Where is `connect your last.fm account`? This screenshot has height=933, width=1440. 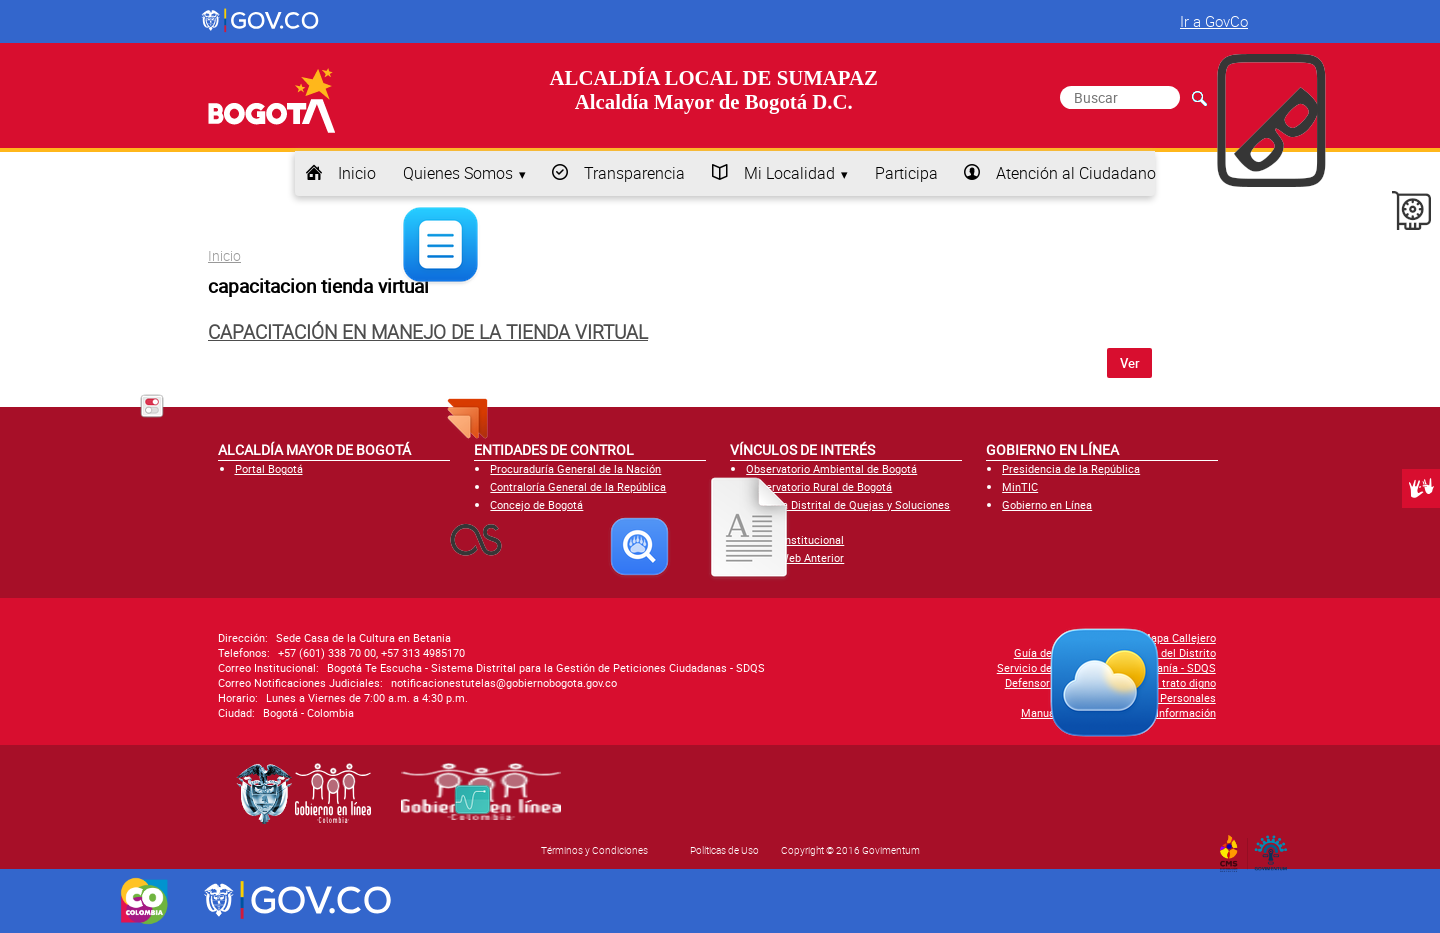
connect your last.fm account is located at coordinates (476, 536).